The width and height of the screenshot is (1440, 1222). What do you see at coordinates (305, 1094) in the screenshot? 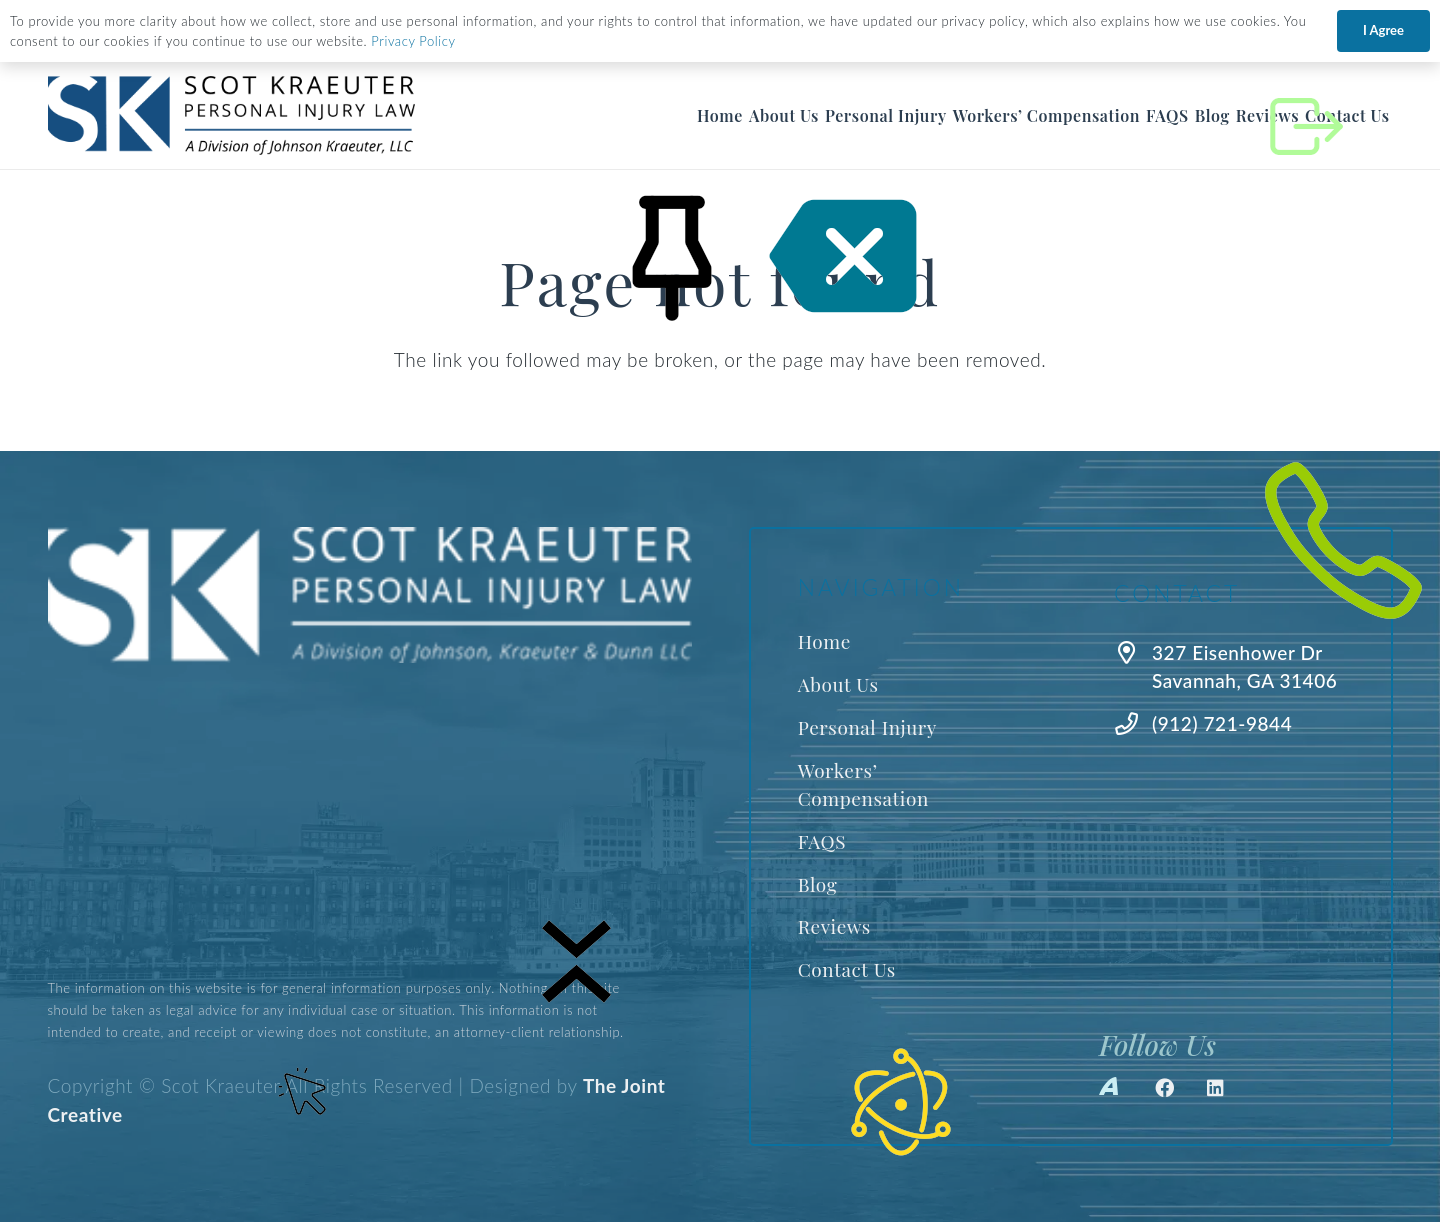
I see `click or tap to interact` at bounding box center [305, 1094].